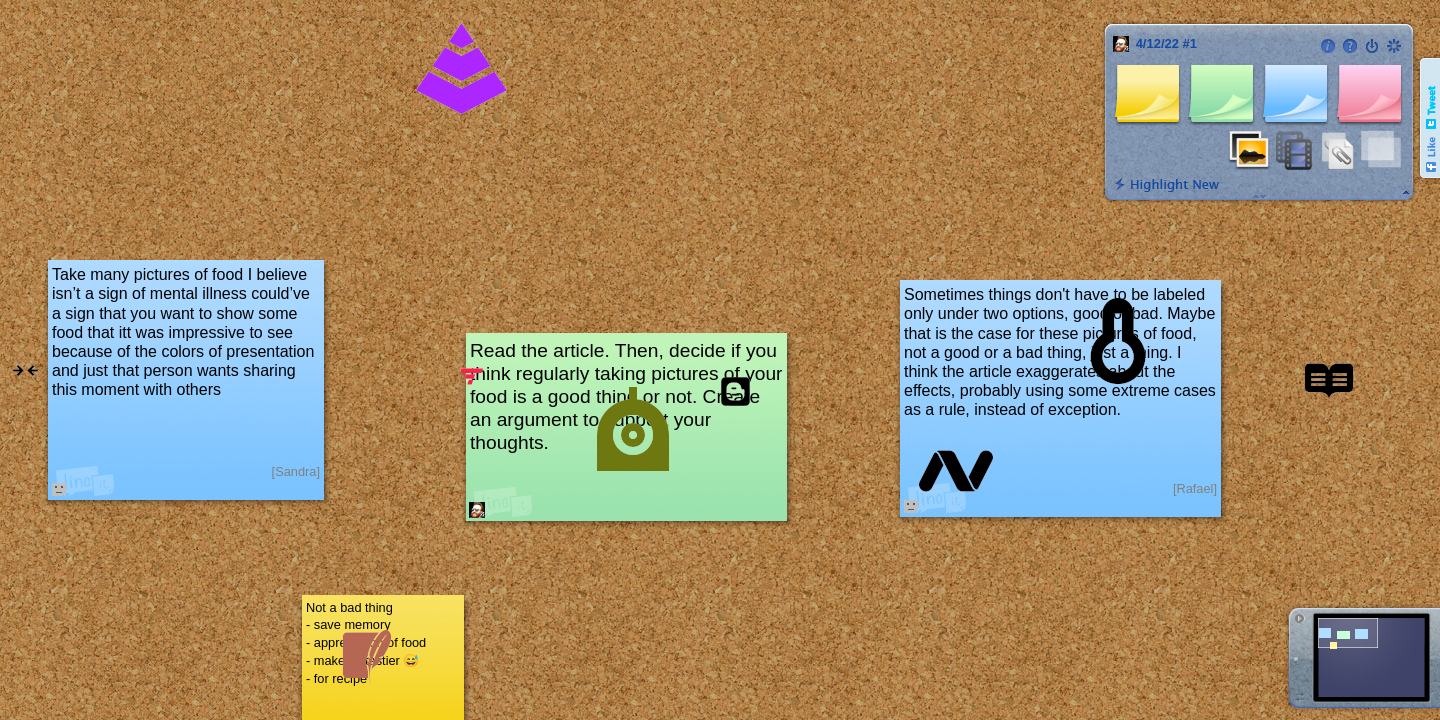 This screenshot has height=720, width=1440. I want to click on red app logo, so click(461, 68).